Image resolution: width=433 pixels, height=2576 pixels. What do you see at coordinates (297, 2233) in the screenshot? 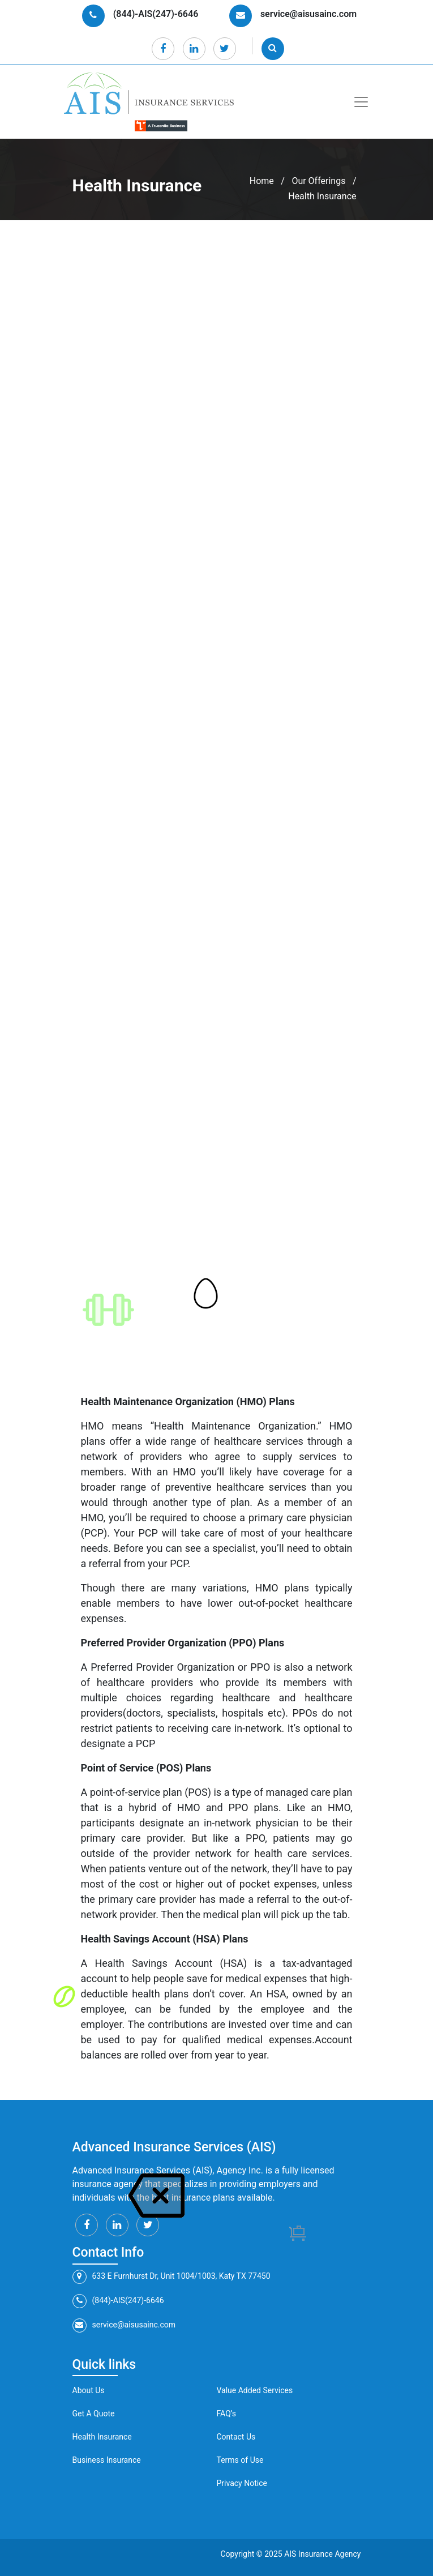
I see `access luggage or baggage services` at bounding box center [297, 2233].